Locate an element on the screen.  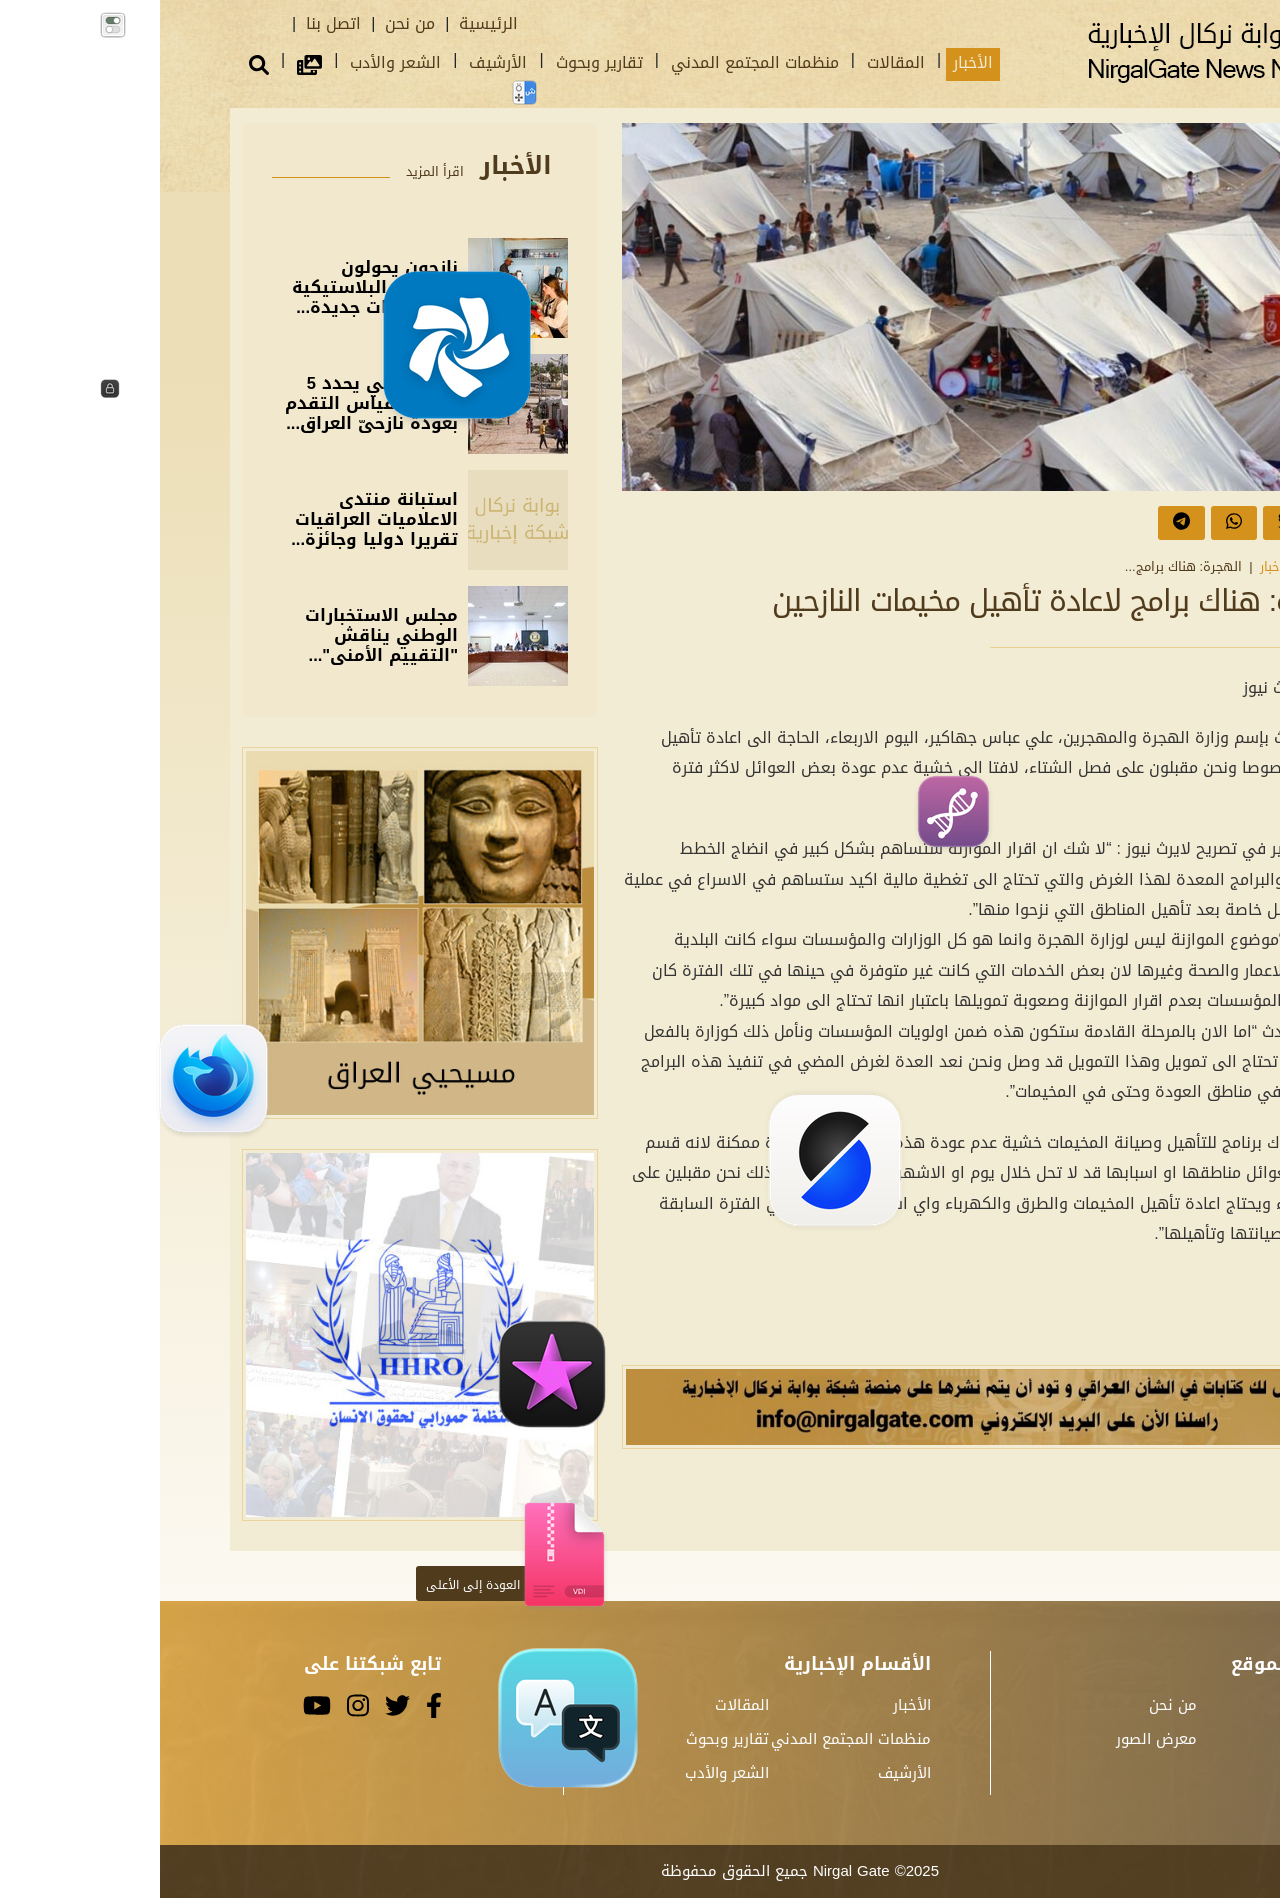
open gnome tweaks settings is located at coordinates (113, 25).